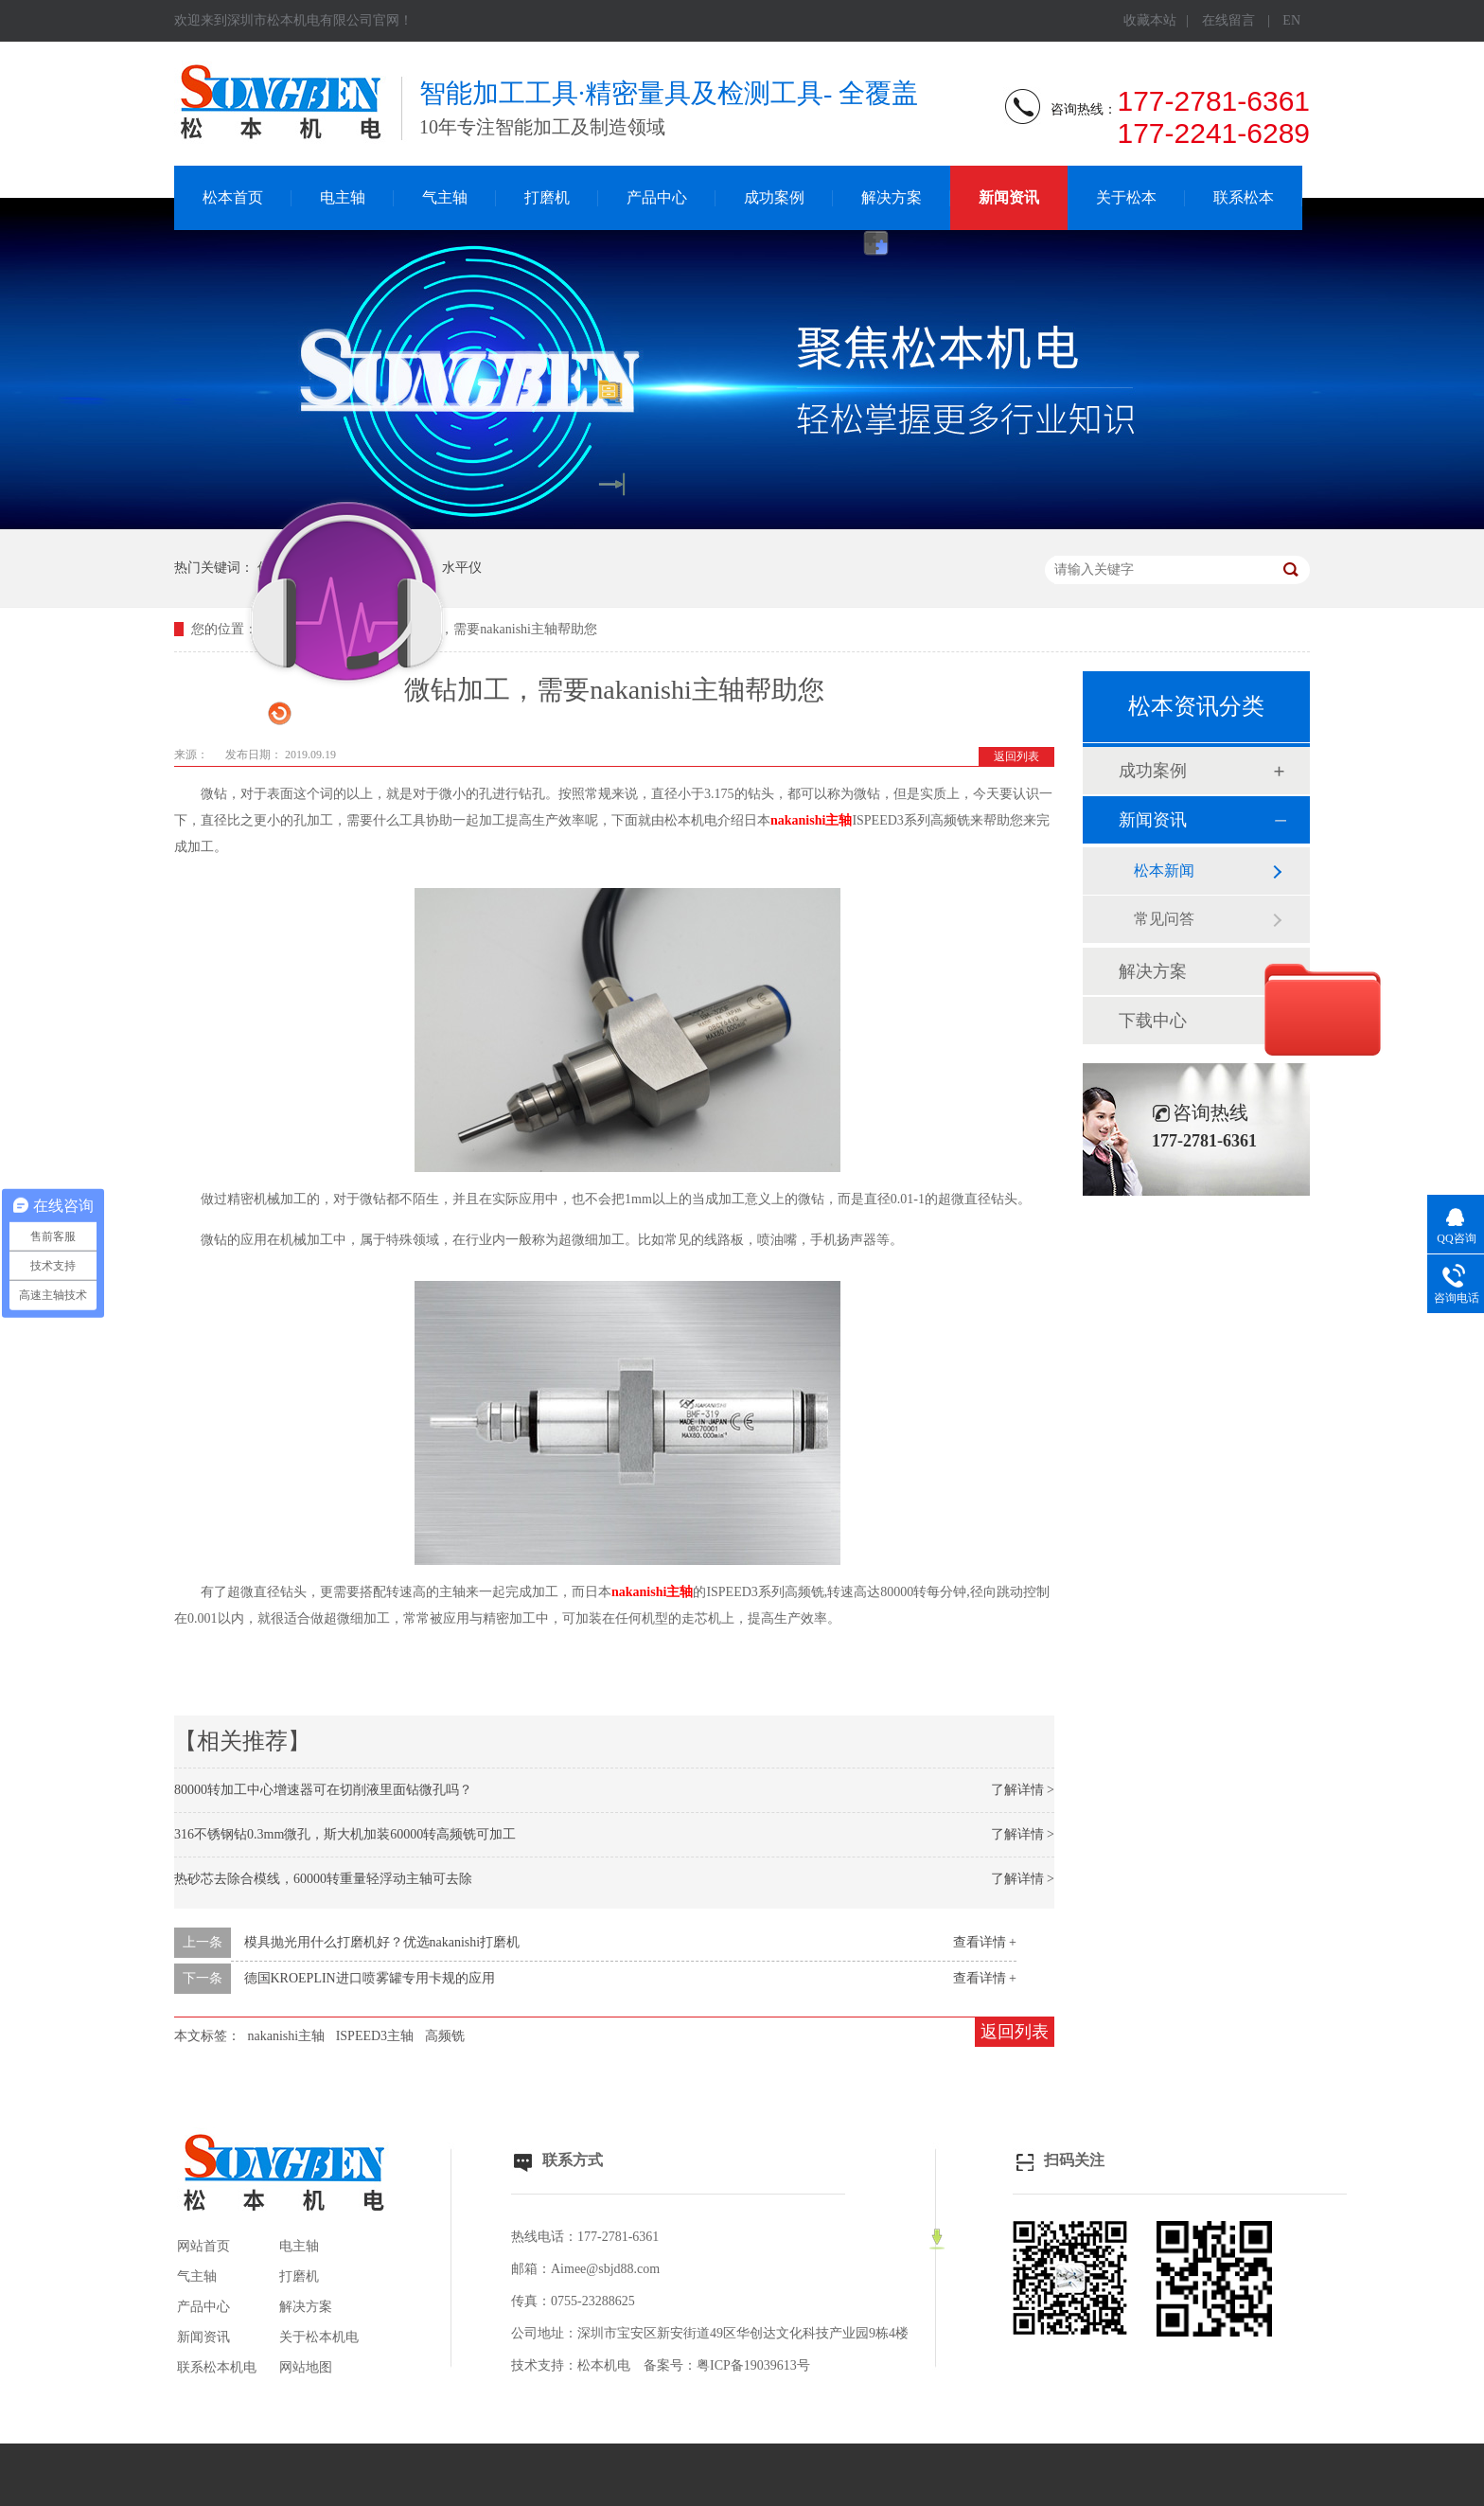  What do you see at coordinates (610, 390) in the screenshot?
I see `open compressed files folder` at bounding box center [610, 390].